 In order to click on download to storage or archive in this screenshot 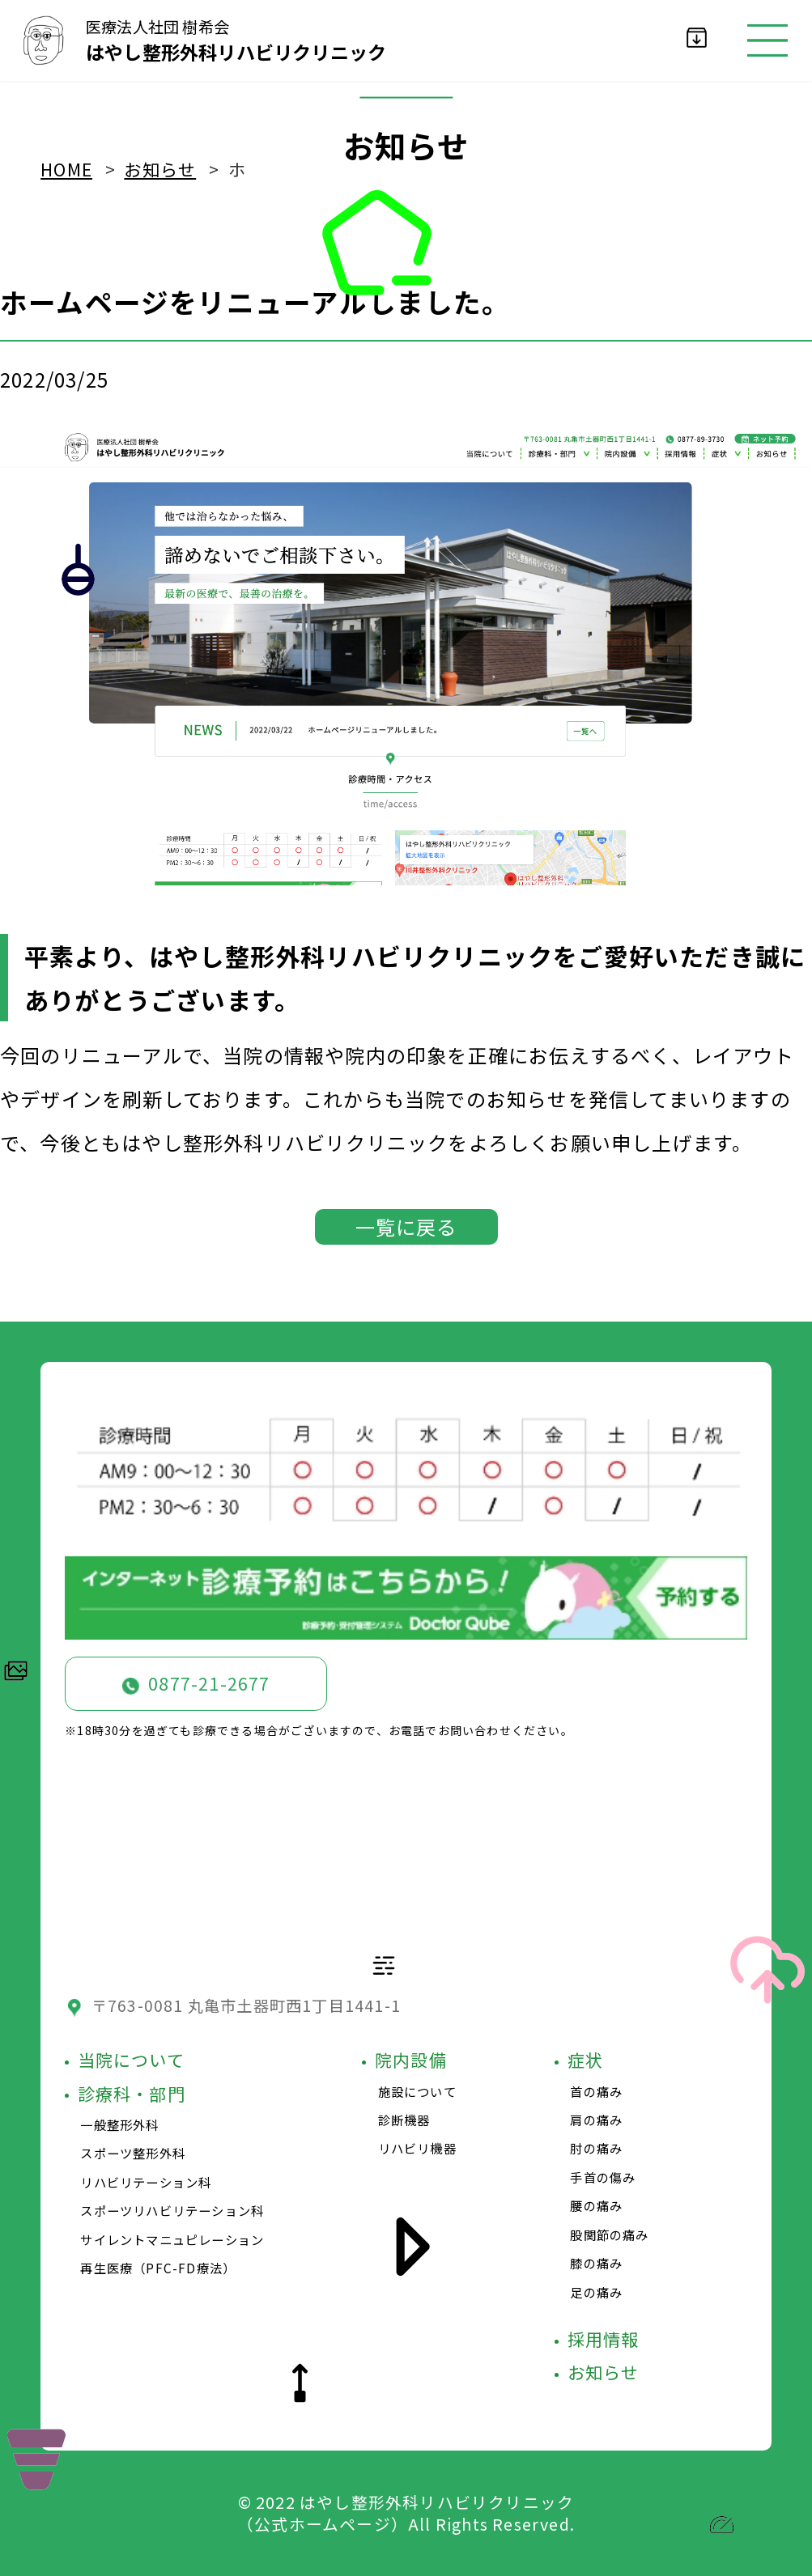, I will do `click(696, 37)`.